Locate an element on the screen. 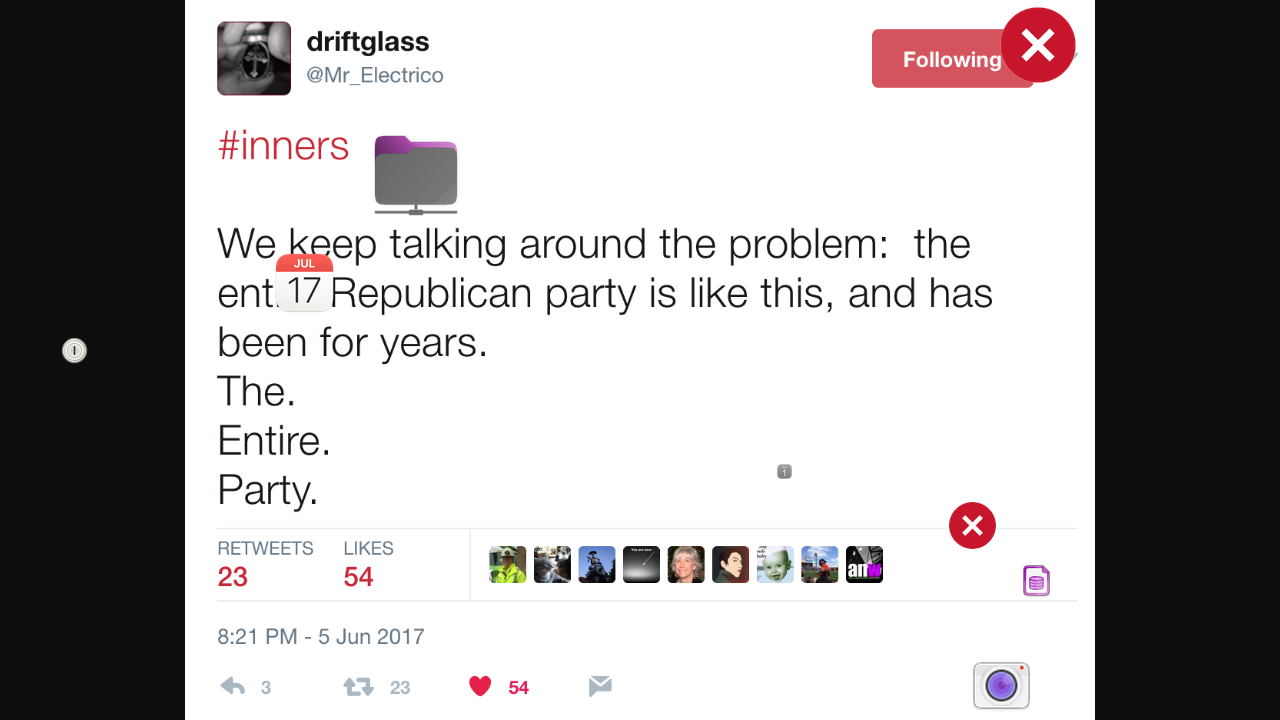 The height and width of the screenshot is (720, 1280). open the passwords app is located at coordinates (74, 350).